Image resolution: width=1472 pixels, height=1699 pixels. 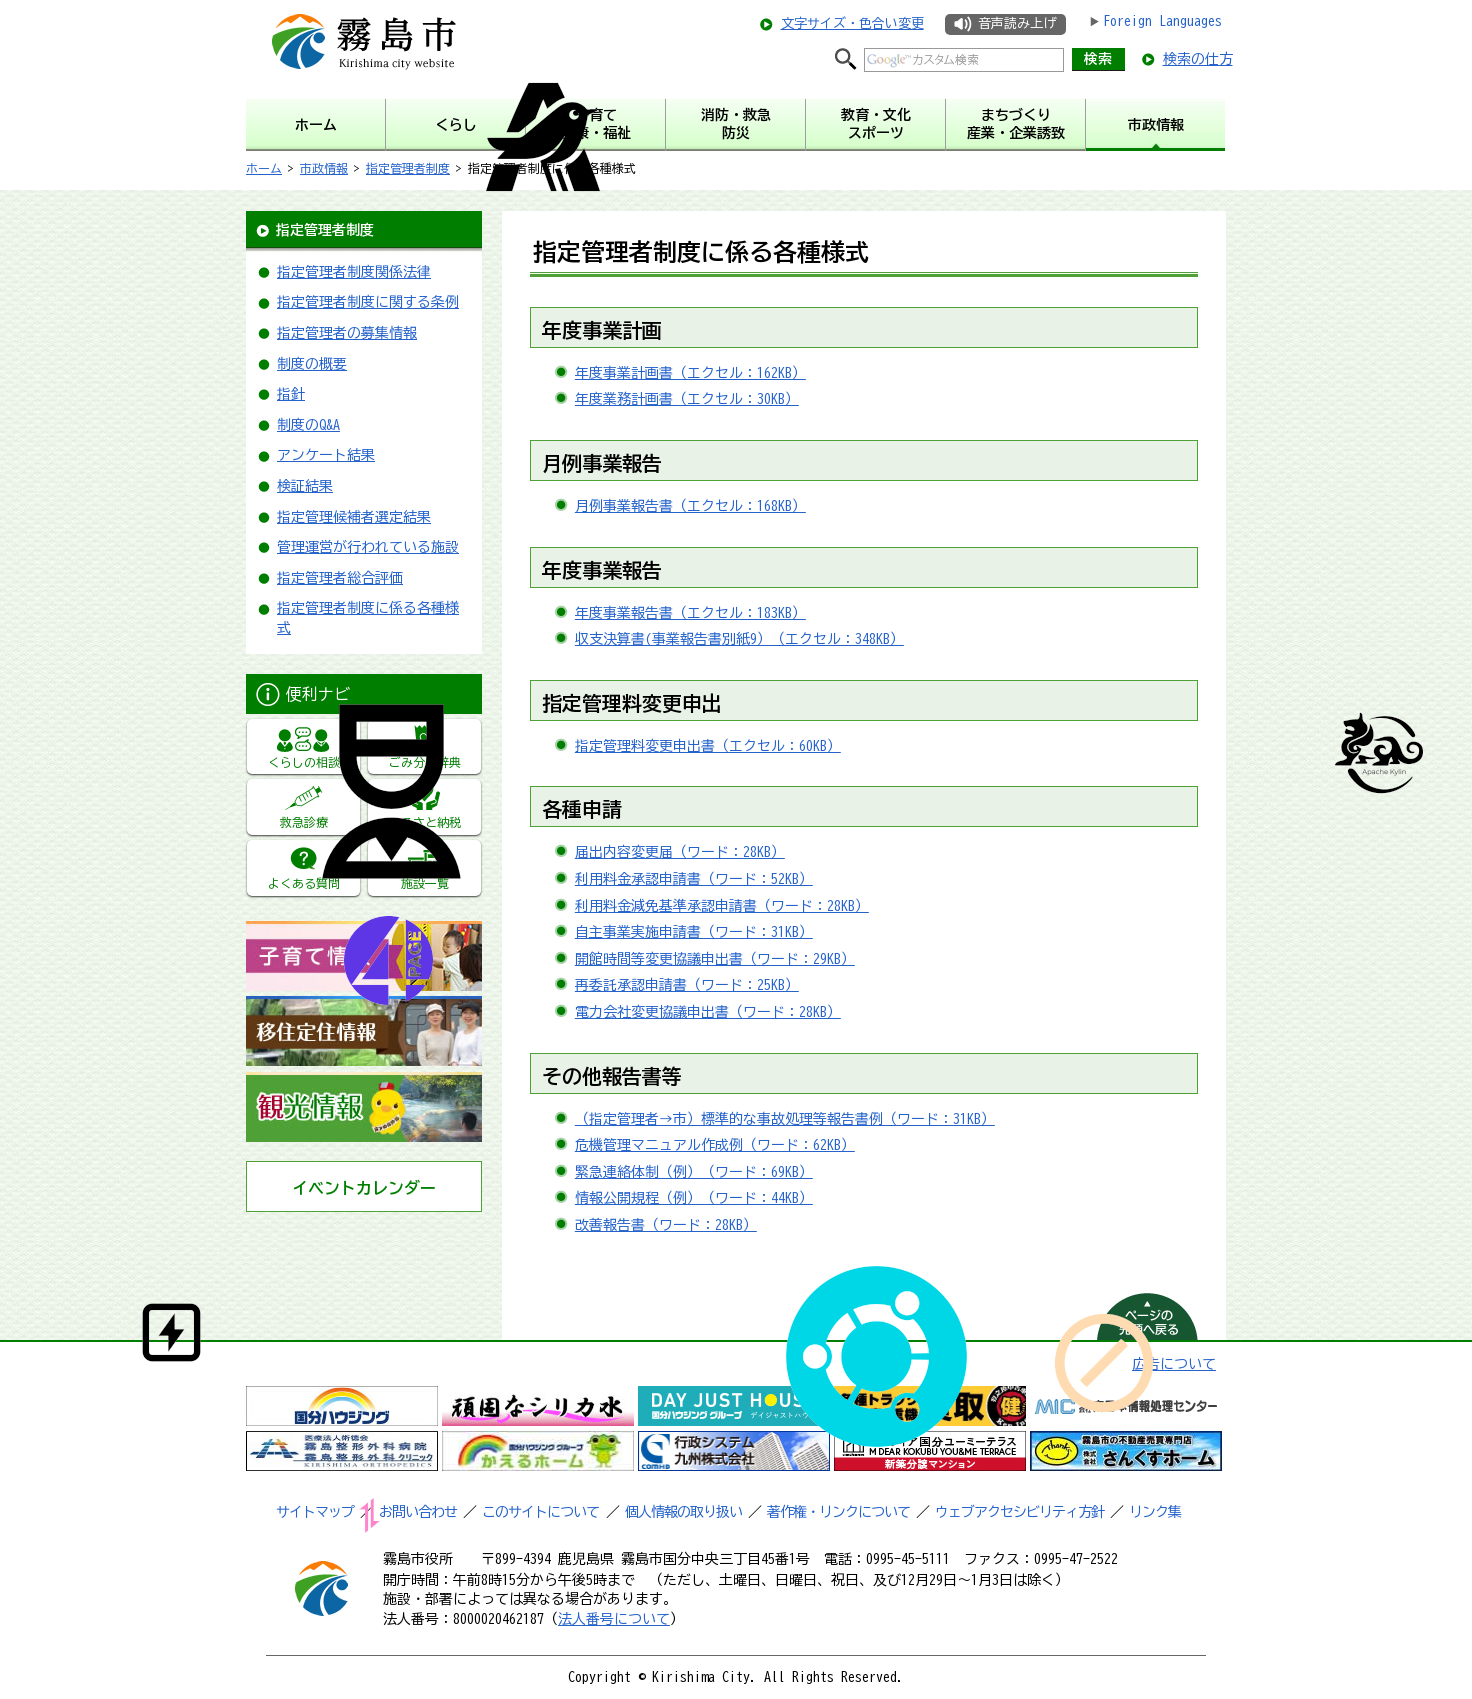 What do you see at coordinates (369, 1515) in the screenshot?
I see `axios HTTP client library logo` at bounding box center [369, 1515].